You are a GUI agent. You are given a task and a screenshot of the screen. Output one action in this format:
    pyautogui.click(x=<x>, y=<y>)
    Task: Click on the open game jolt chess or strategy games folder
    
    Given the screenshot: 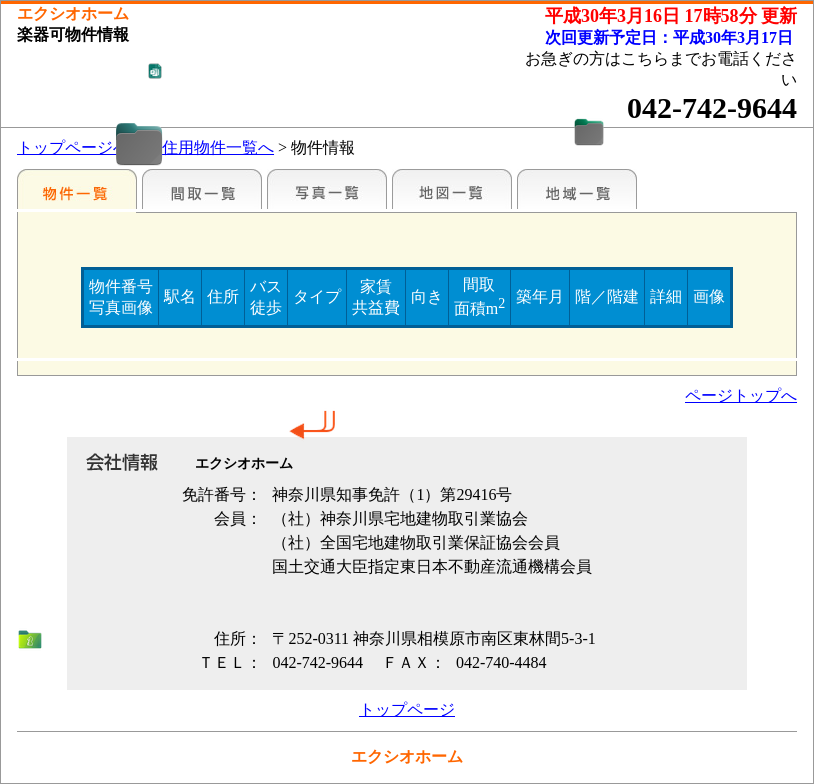 What is the action you would take?
    pyautogui.click(x=30, y=640)
    